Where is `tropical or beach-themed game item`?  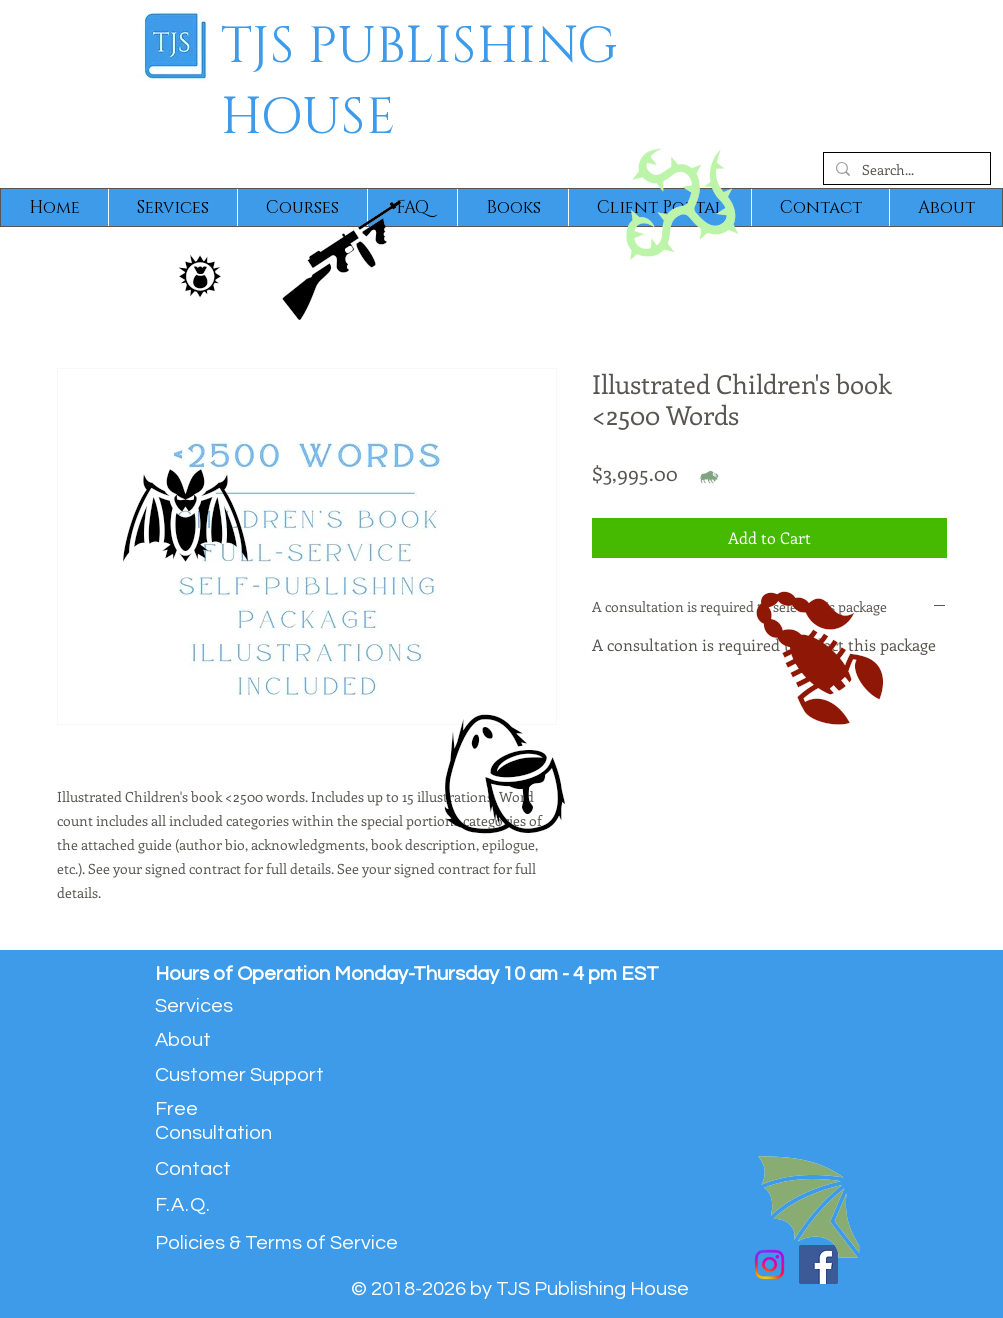 tropical or beach-themed game item is located at coordinates (505, 774).